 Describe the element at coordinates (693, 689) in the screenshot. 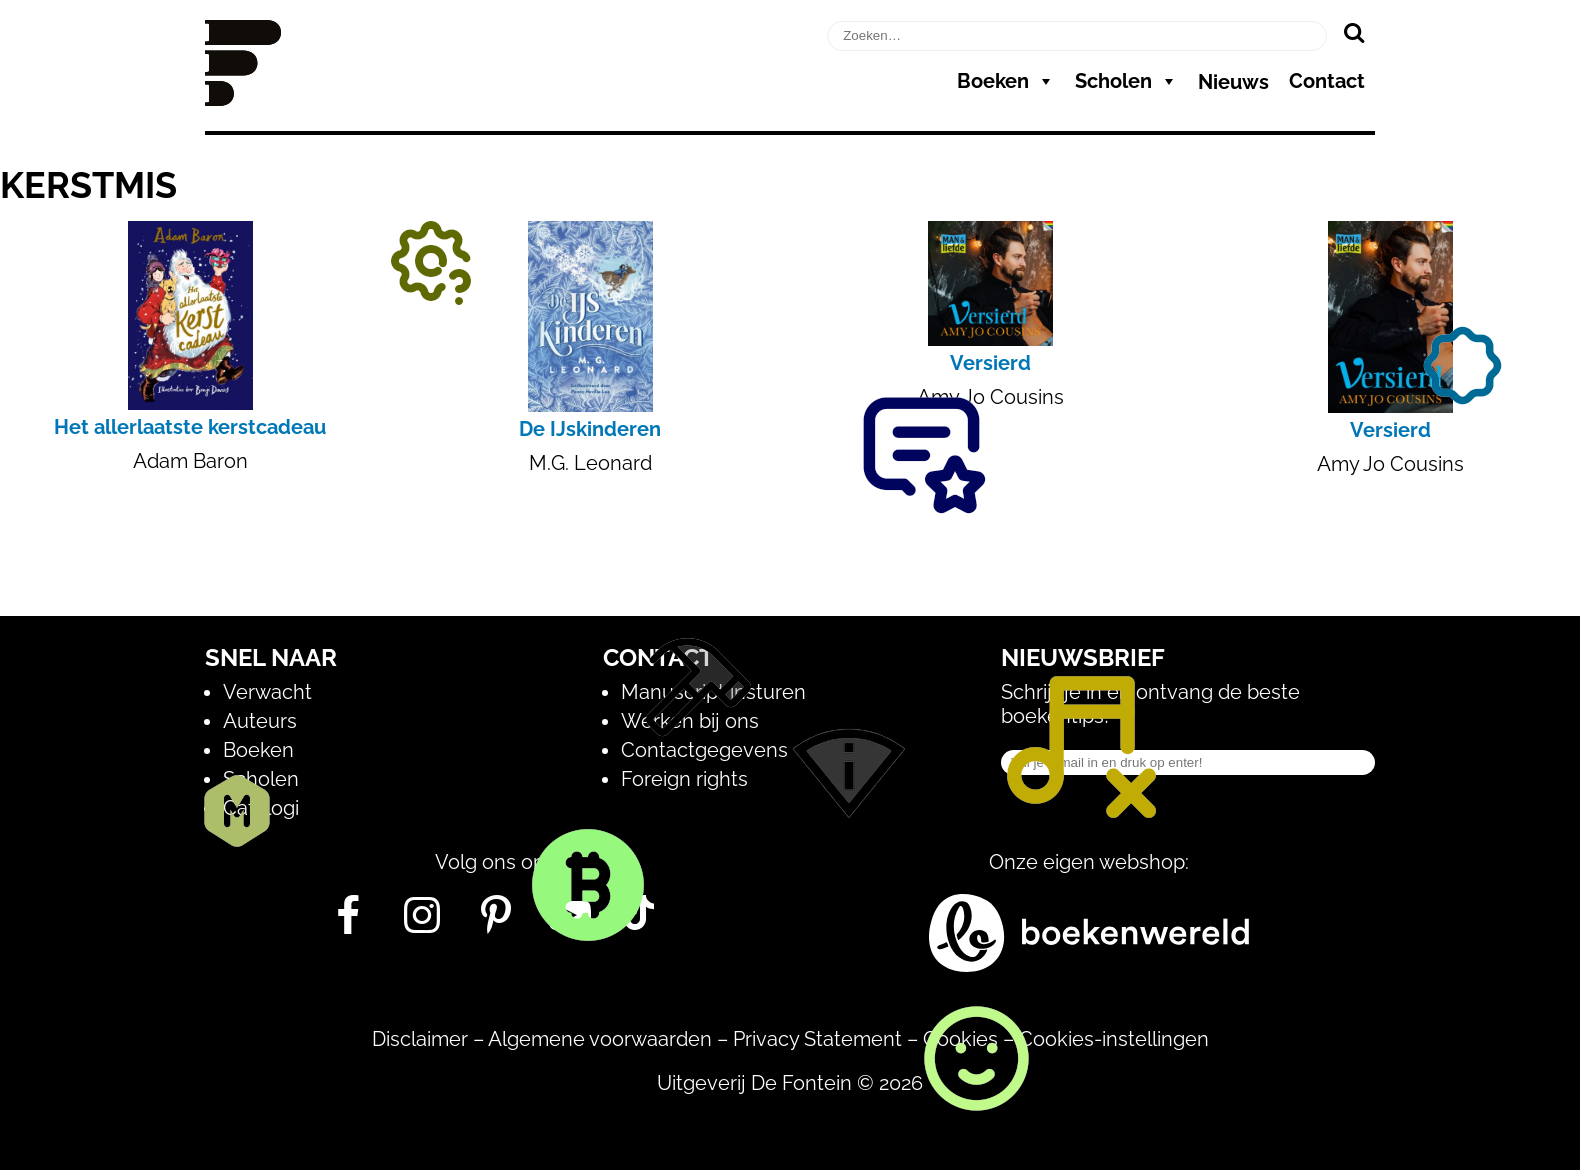

I see `access tools or settings` at that location.